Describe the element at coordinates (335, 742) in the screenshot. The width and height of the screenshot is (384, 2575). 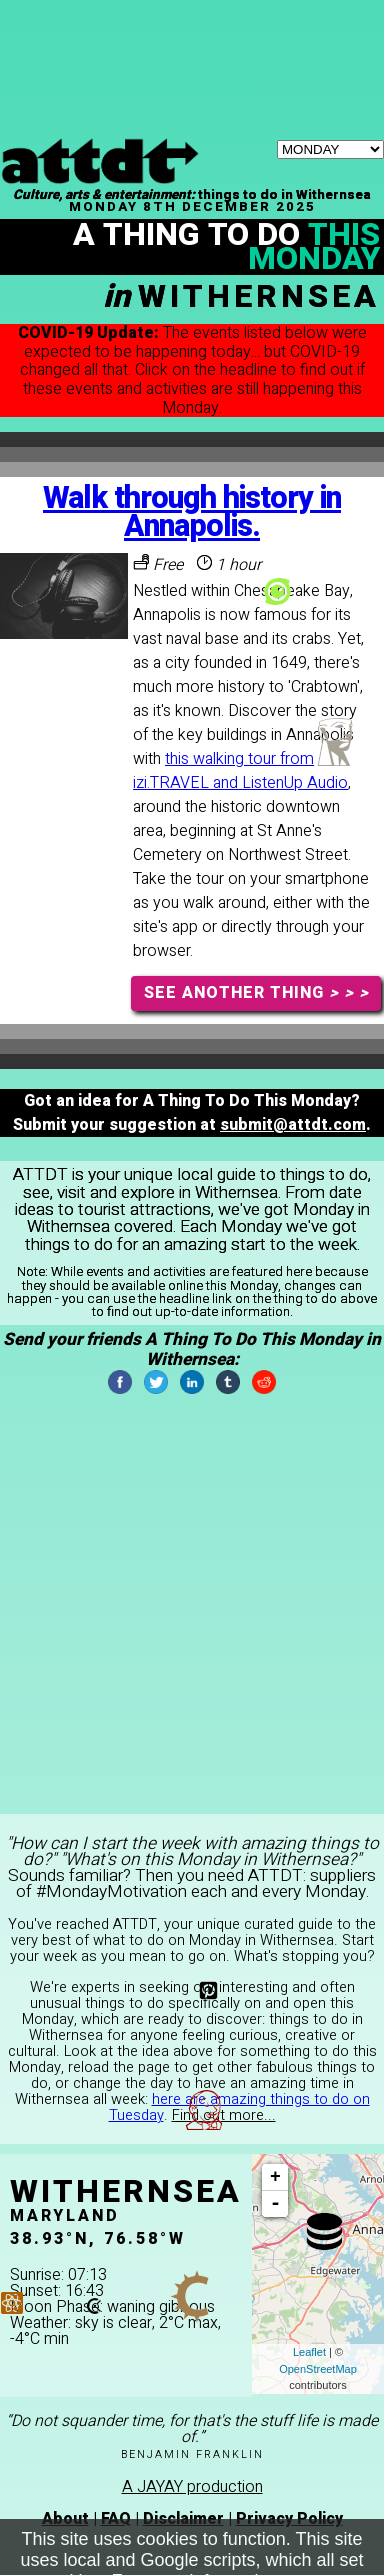
I see `kingston technology company logo` at that location.